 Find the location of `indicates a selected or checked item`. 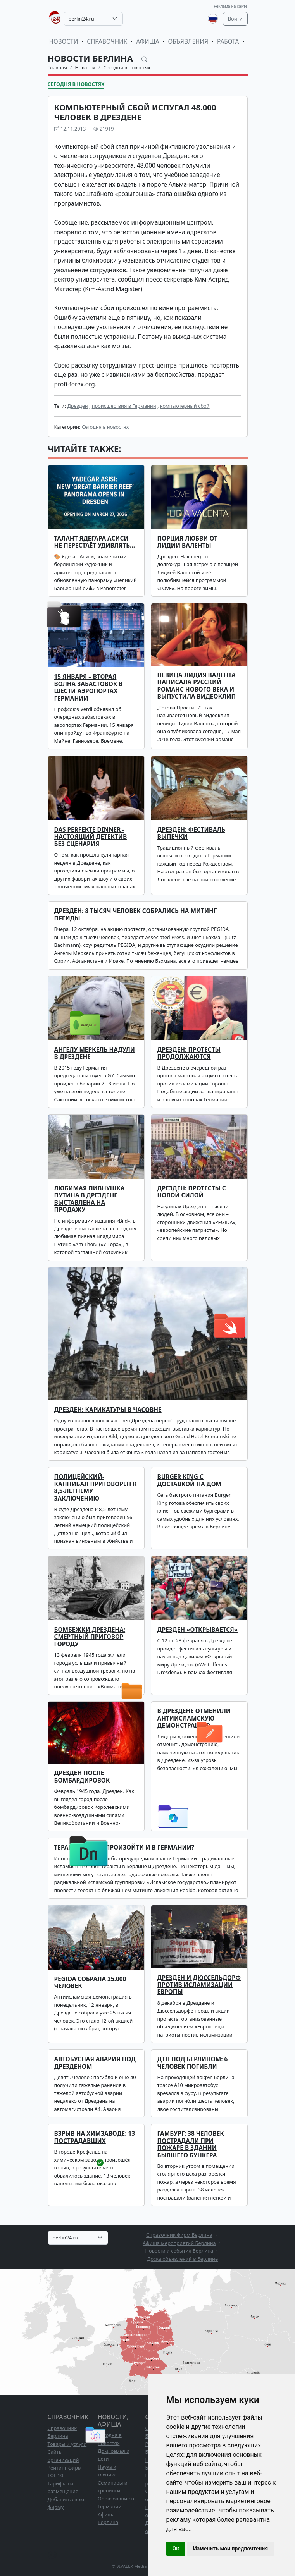

indicates a selected or checked item is located at coordinates (100, 2163).